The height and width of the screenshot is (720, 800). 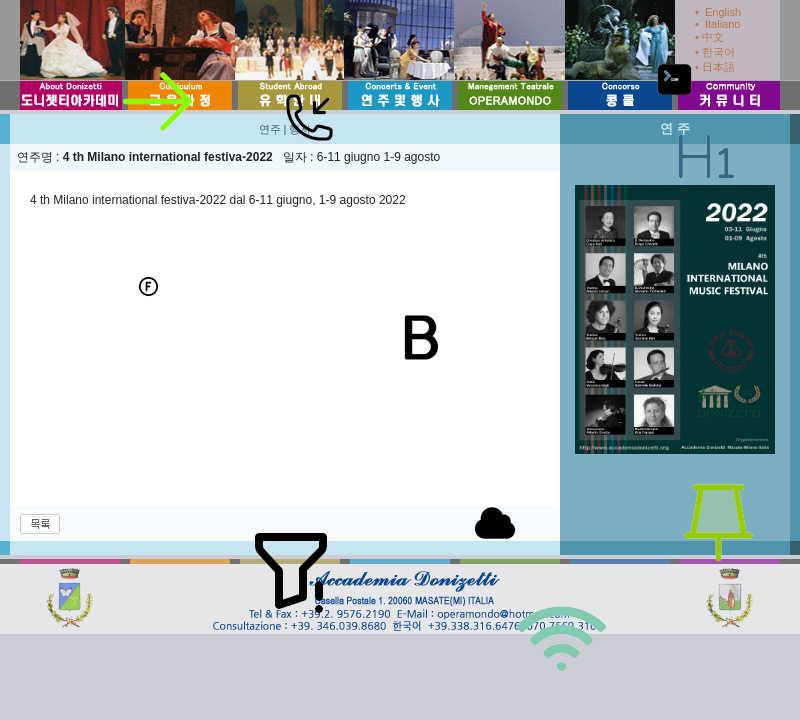 What do you see at coordinates (157, 101) in the screenshot?
I see `navigate to the next item or page` at bounding box center [157, 101].